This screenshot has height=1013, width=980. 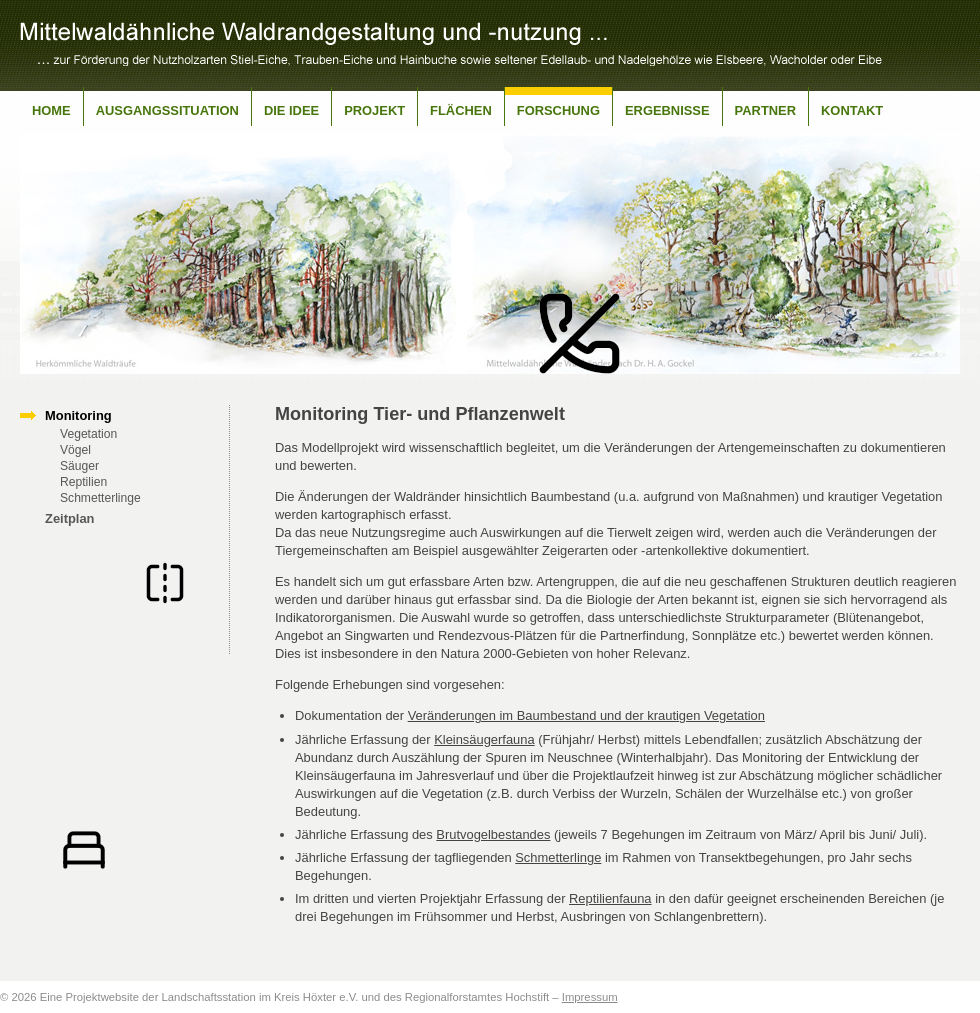 I want to click on flip image horizontally, so click(x=165, y=583).